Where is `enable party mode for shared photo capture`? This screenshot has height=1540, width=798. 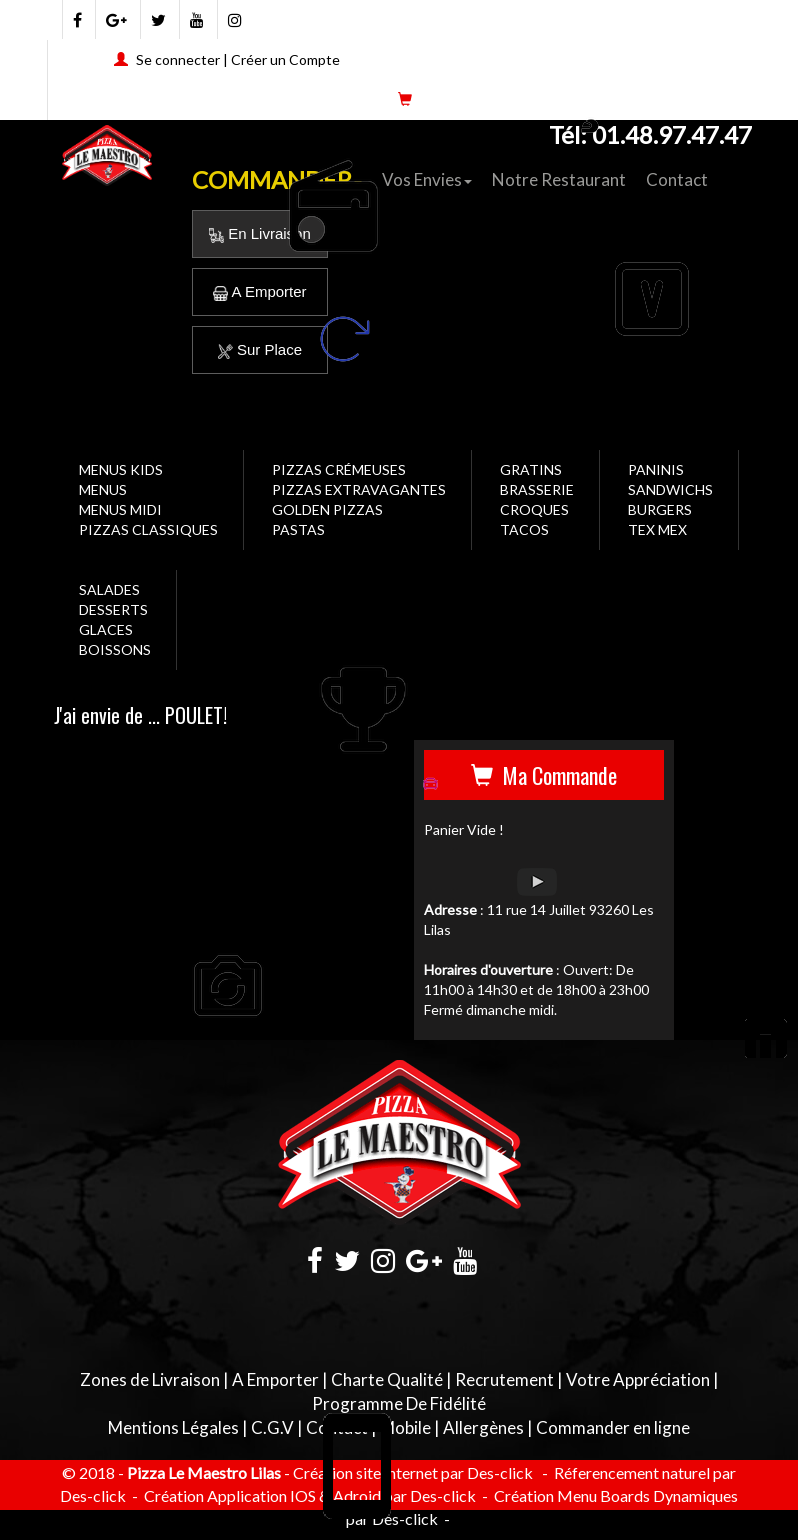
enable party mode for shared photo capture is located at coordinates (228, 989).